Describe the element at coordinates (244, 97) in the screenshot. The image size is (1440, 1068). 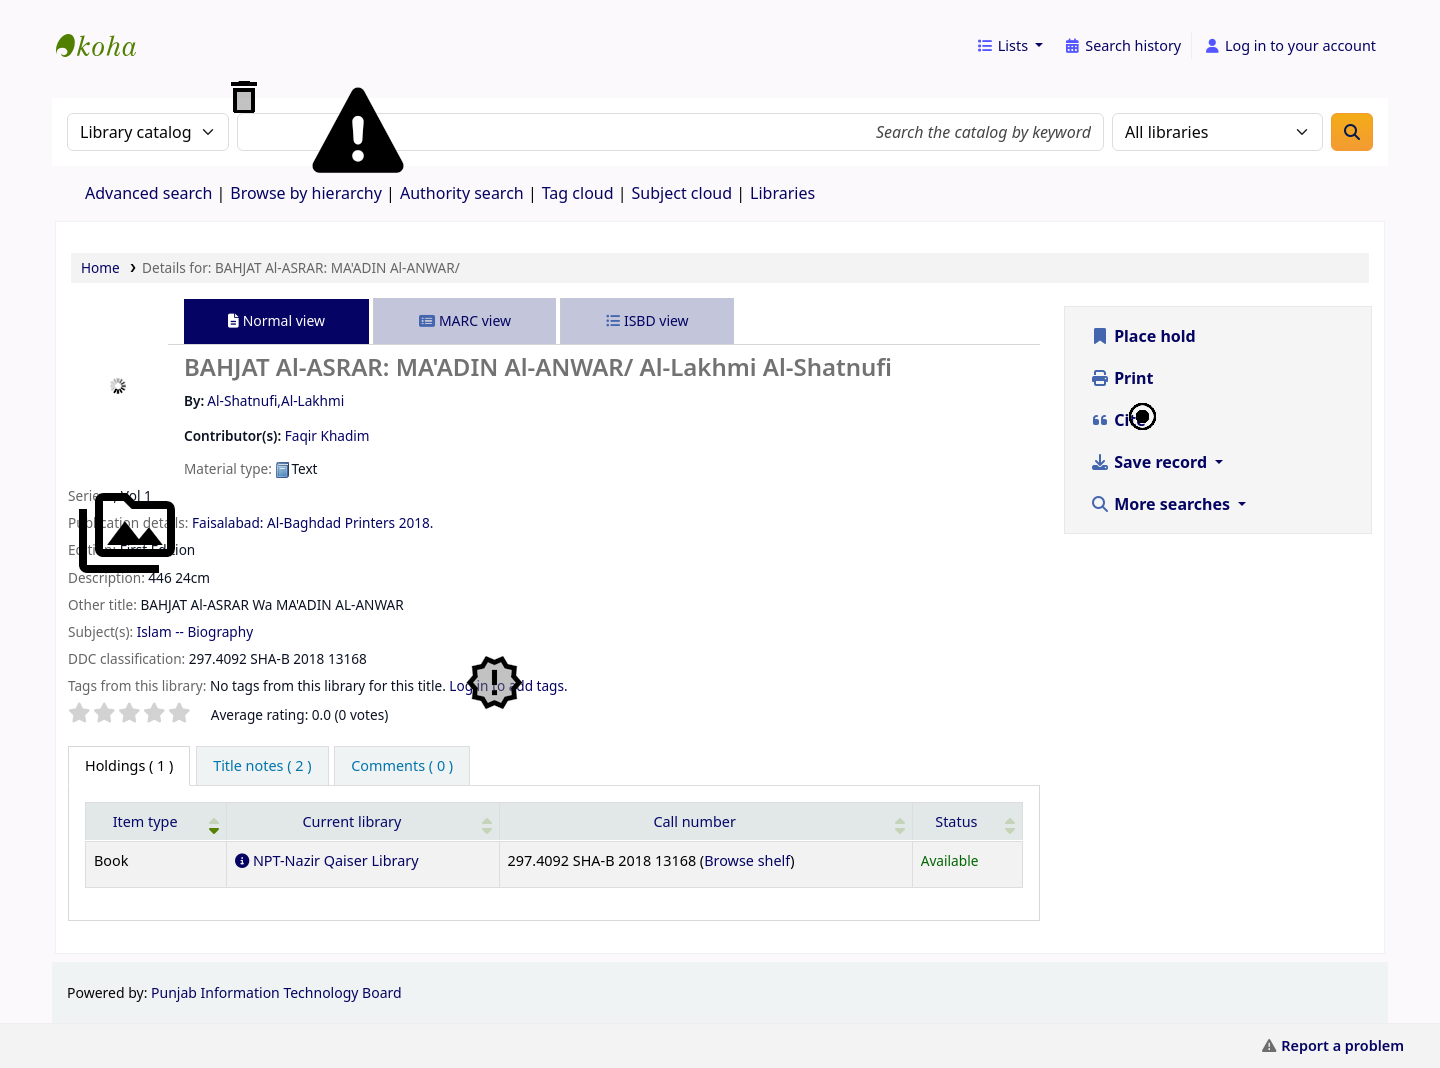
I see `delete selected item` at that location.